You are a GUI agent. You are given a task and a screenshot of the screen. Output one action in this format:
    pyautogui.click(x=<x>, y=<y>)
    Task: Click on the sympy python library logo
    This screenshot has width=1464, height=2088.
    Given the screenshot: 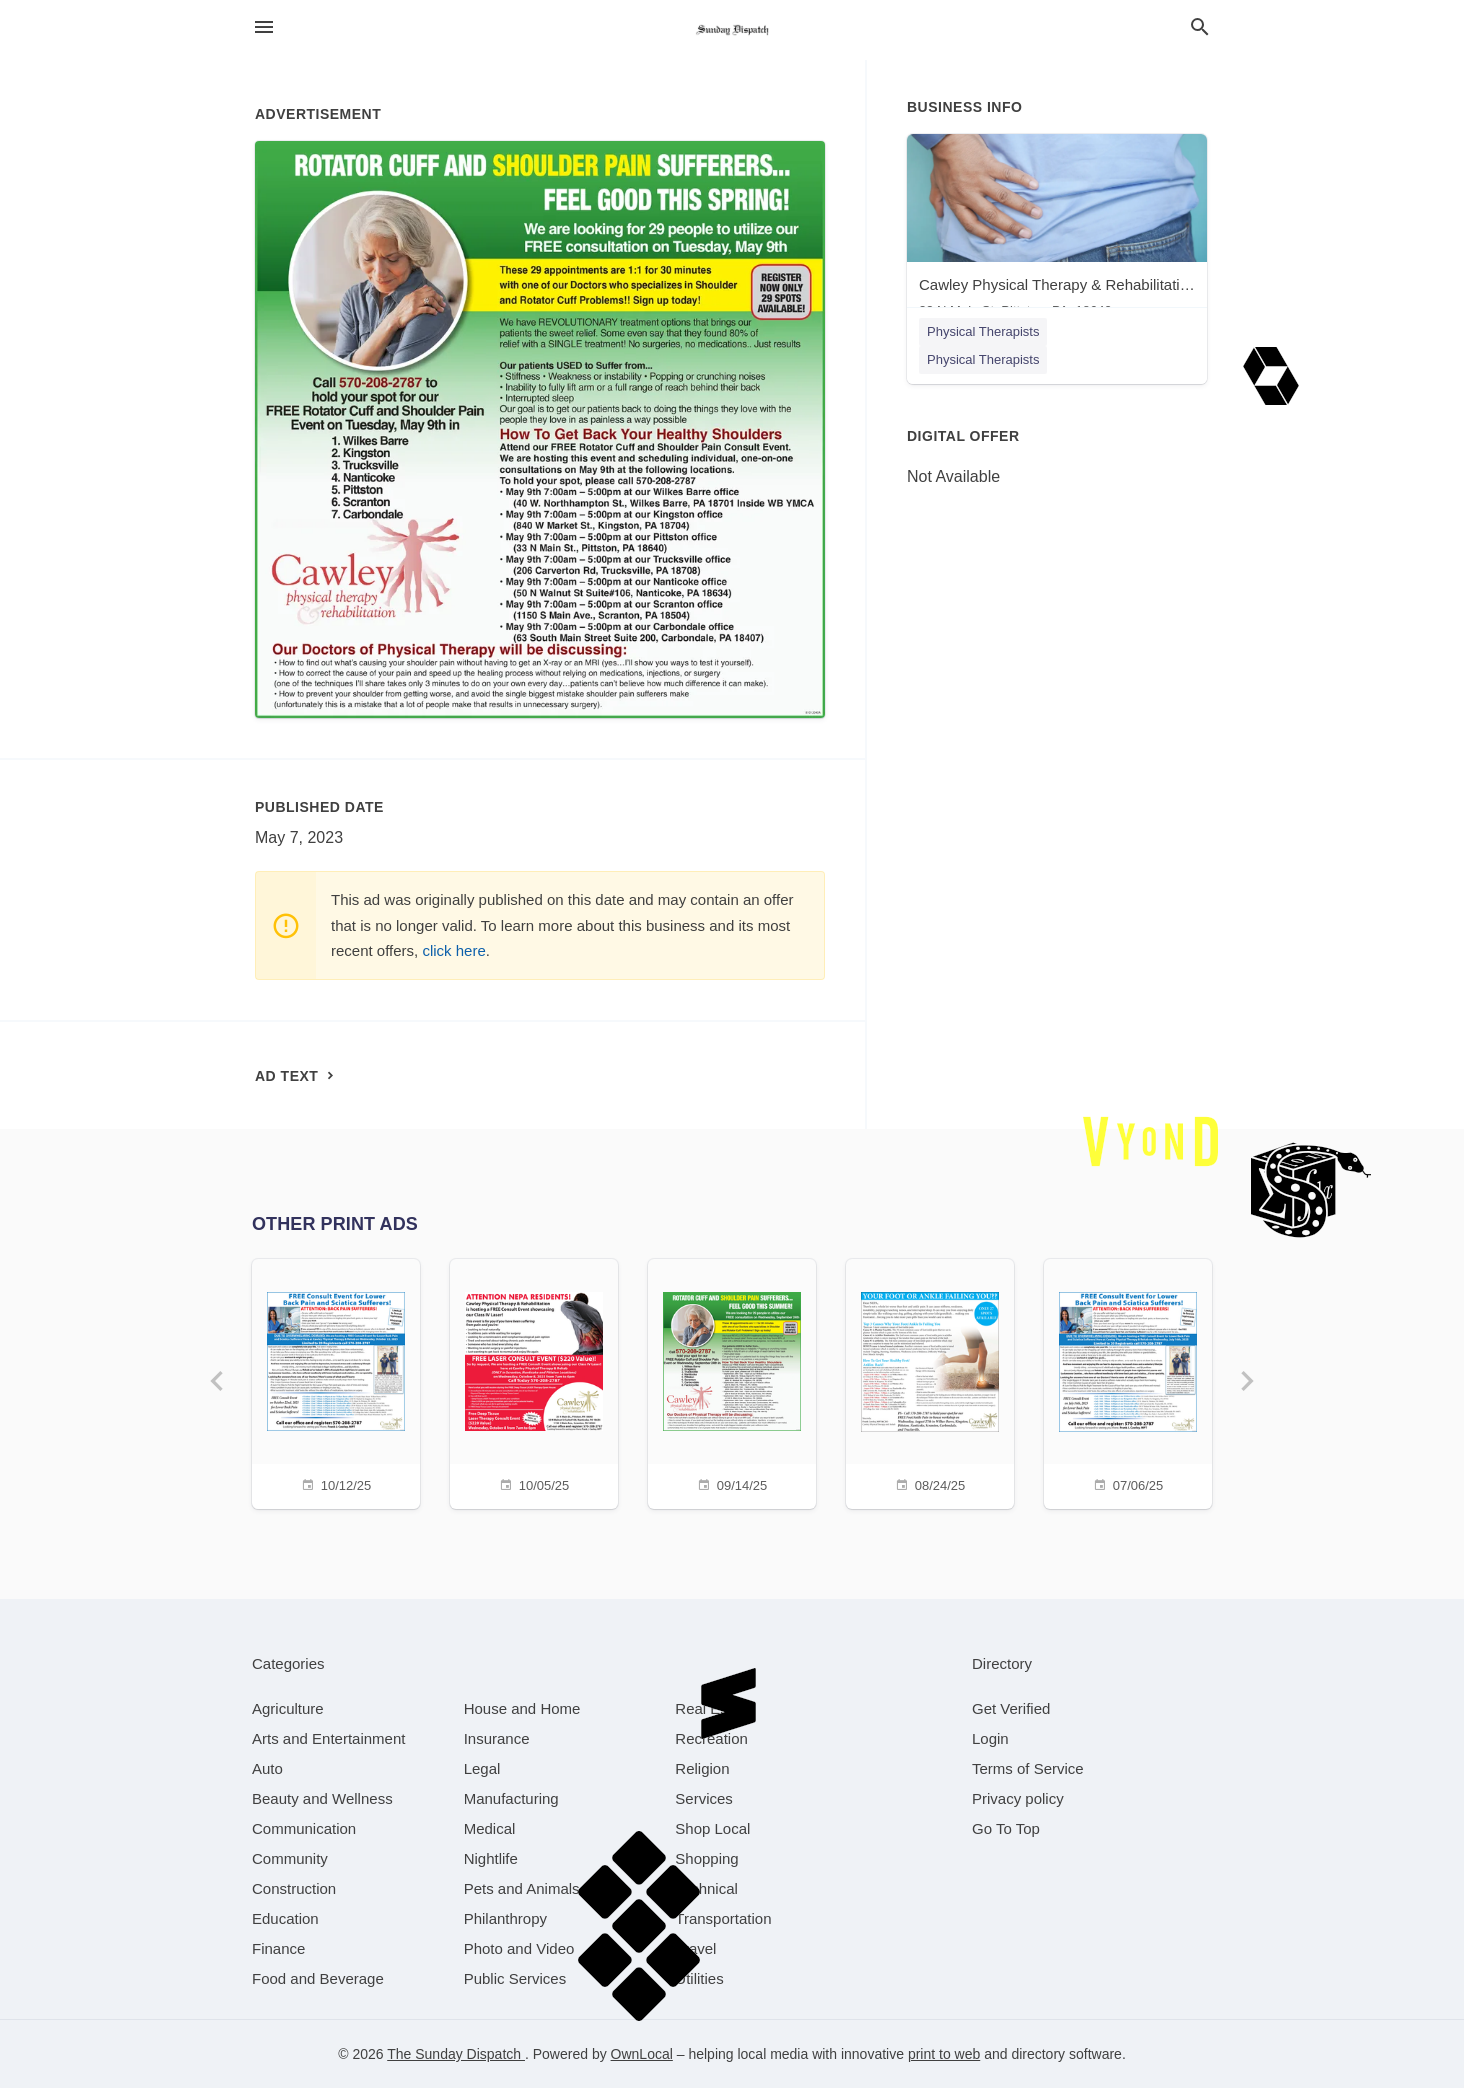 What is the action you would take?
    pyautogui.click(x=1311, y=1190)
    